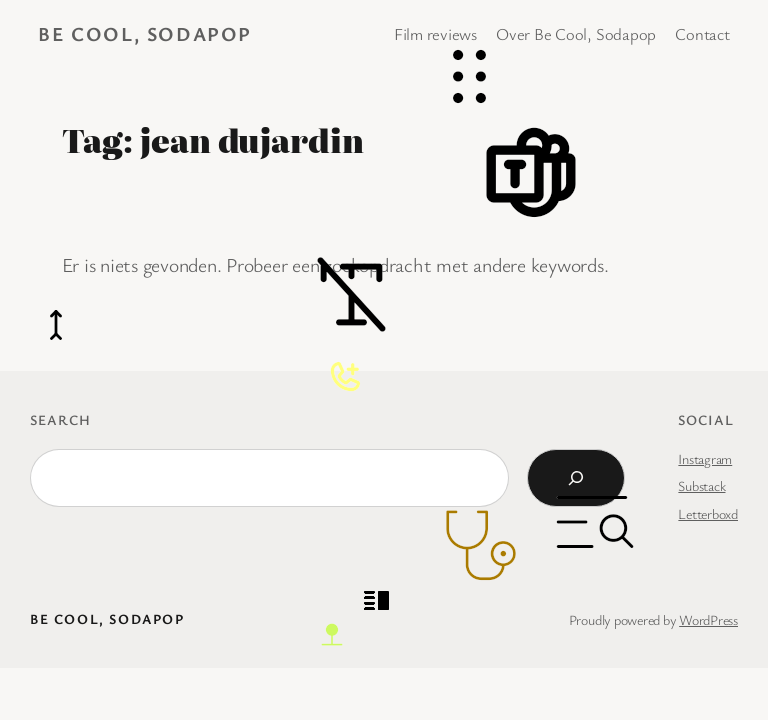 The image size is (768, 720). What do you see at coordinates (531, 174) in the screenshot?
I see `open microsoft teams` at bounding box center [531, 174].